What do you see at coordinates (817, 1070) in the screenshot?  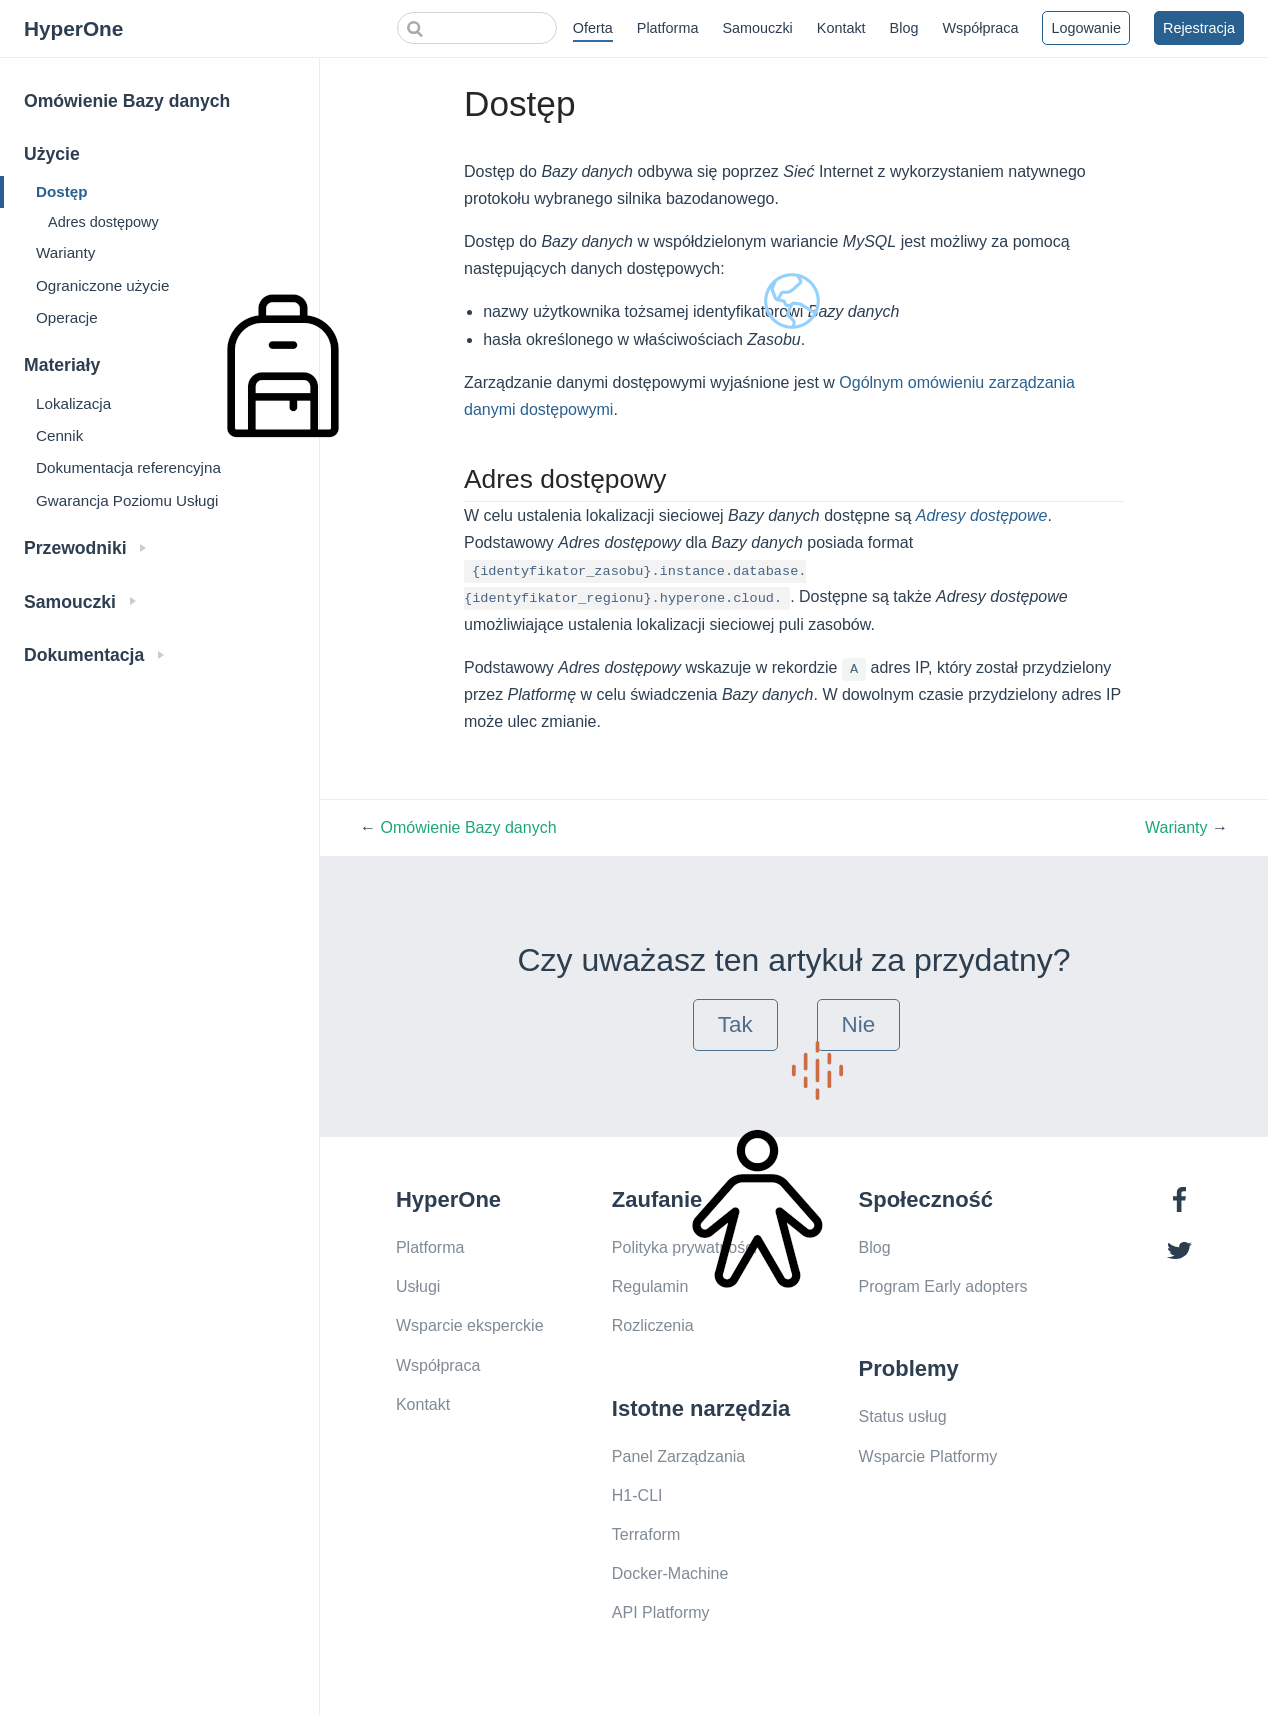 I see `open google podcasts app` at bounding box center [817, 1070].